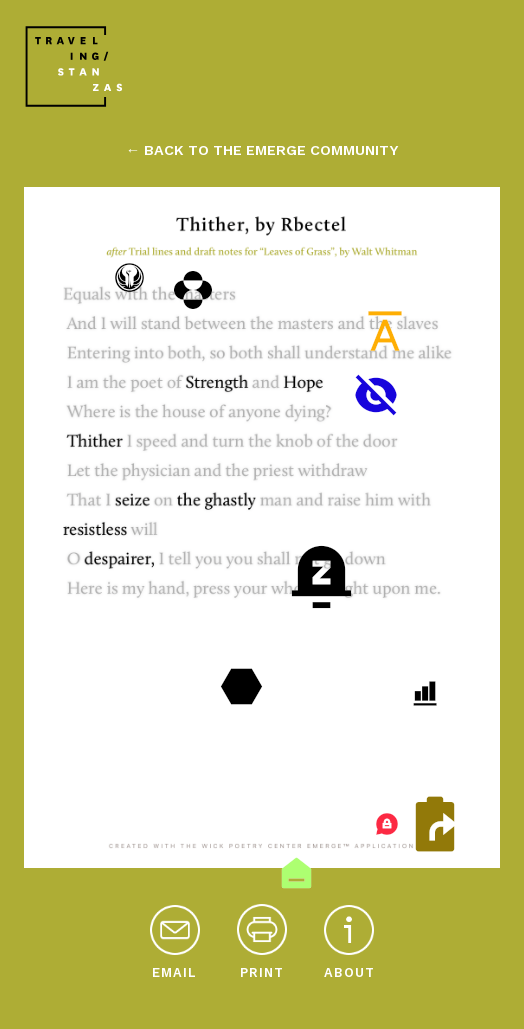 This screenshot has height=1029, width=524. Describe the element at coordinates (376, 395) in the screenshot. I see `hide password or sensitive content` at that location.